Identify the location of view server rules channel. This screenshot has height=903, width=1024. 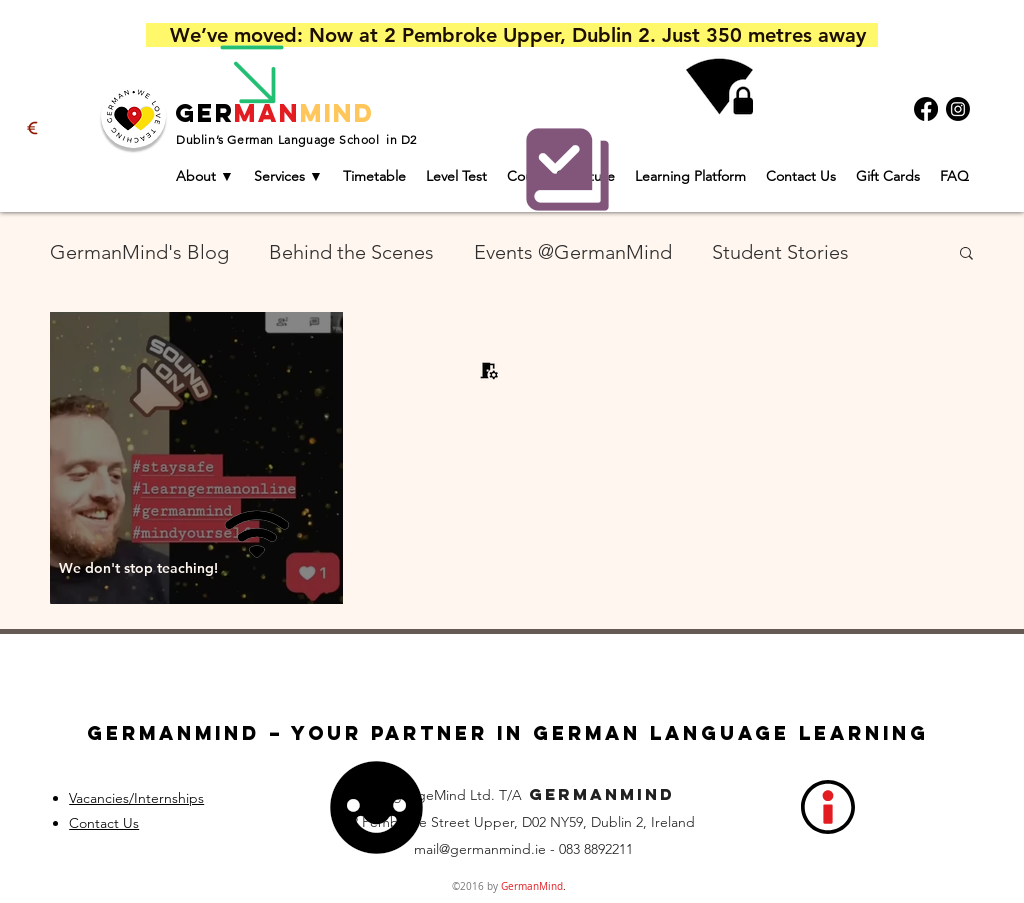
(567, 169).